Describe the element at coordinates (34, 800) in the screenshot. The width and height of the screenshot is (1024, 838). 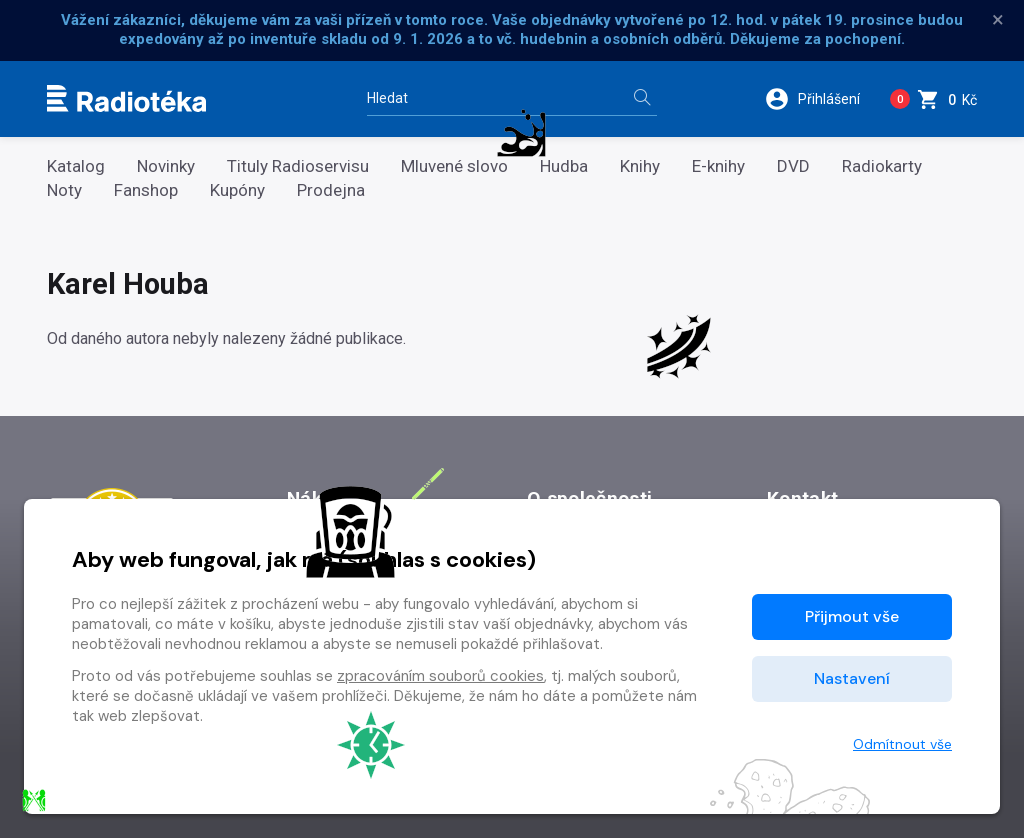
I see `guards or sentries protecting an area` at that location.